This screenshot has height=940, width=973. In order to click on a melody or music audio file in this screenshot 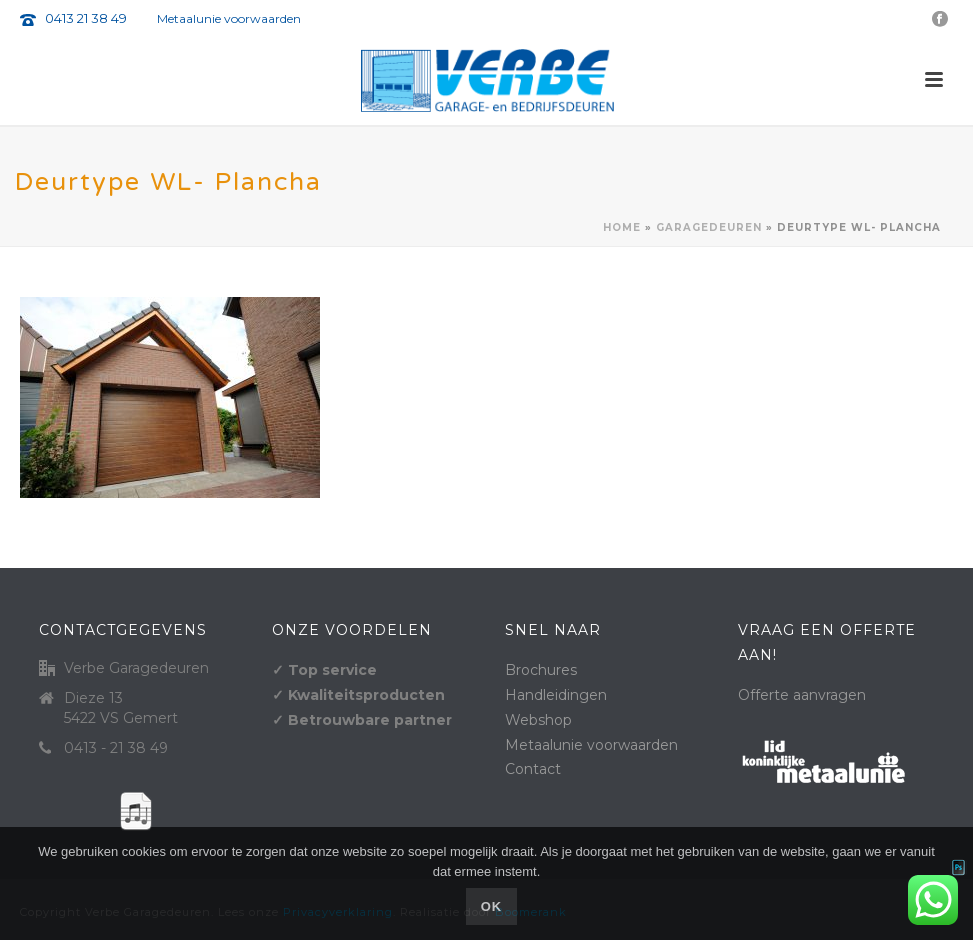, I will do `click(136, 811)`.